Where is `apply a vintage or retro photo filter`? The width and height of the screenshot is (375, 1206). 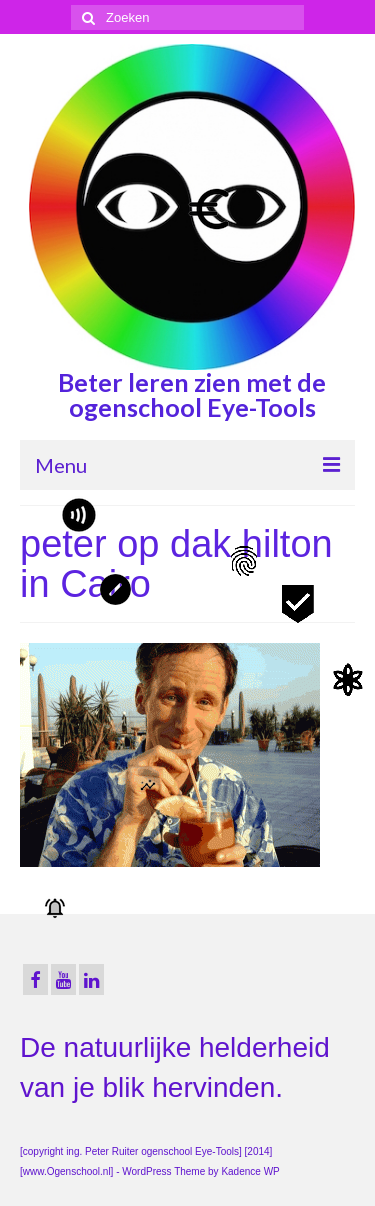
apply a vintage or retro photo filter is located at coordinates (348, 680).